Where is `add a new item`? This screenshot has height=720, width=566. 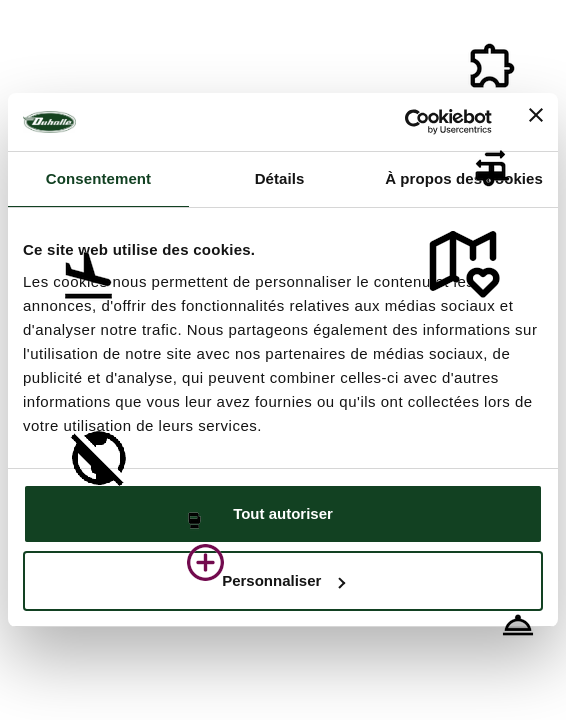 add a new item is located at coordinates (205, 562).